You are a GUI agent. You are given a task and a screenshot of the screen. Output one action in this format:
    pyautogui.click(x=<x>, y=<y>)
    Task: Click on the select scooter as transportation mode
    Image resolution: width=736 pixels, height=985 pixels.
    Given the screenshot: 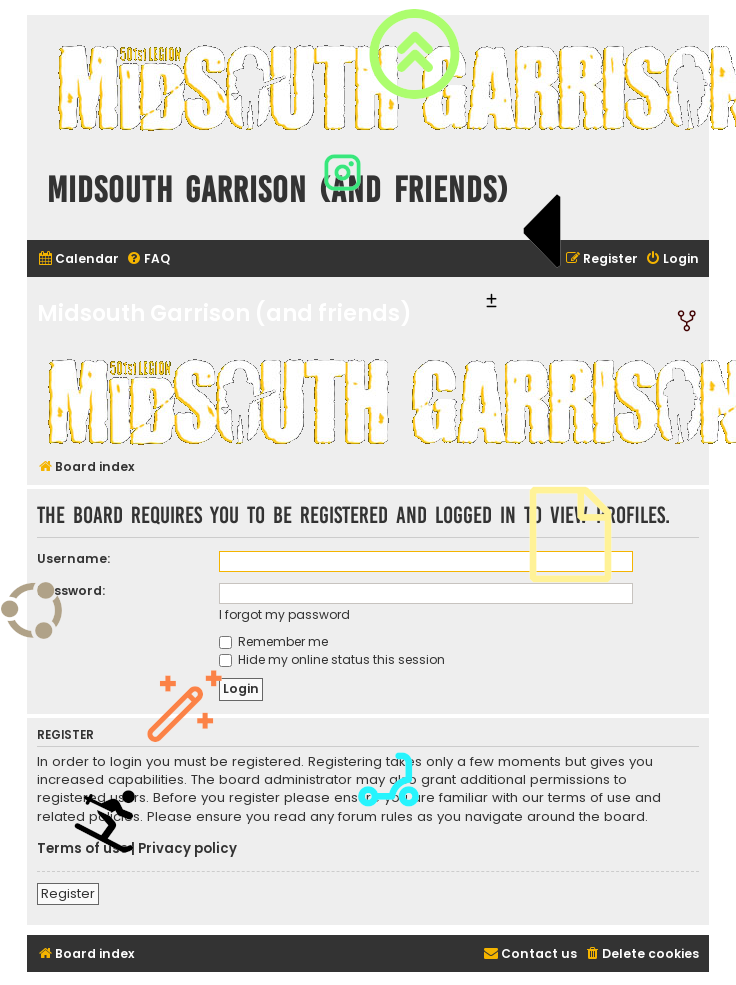 What is the action you would take?
    pyautogui.click(x=388, y=779)
    